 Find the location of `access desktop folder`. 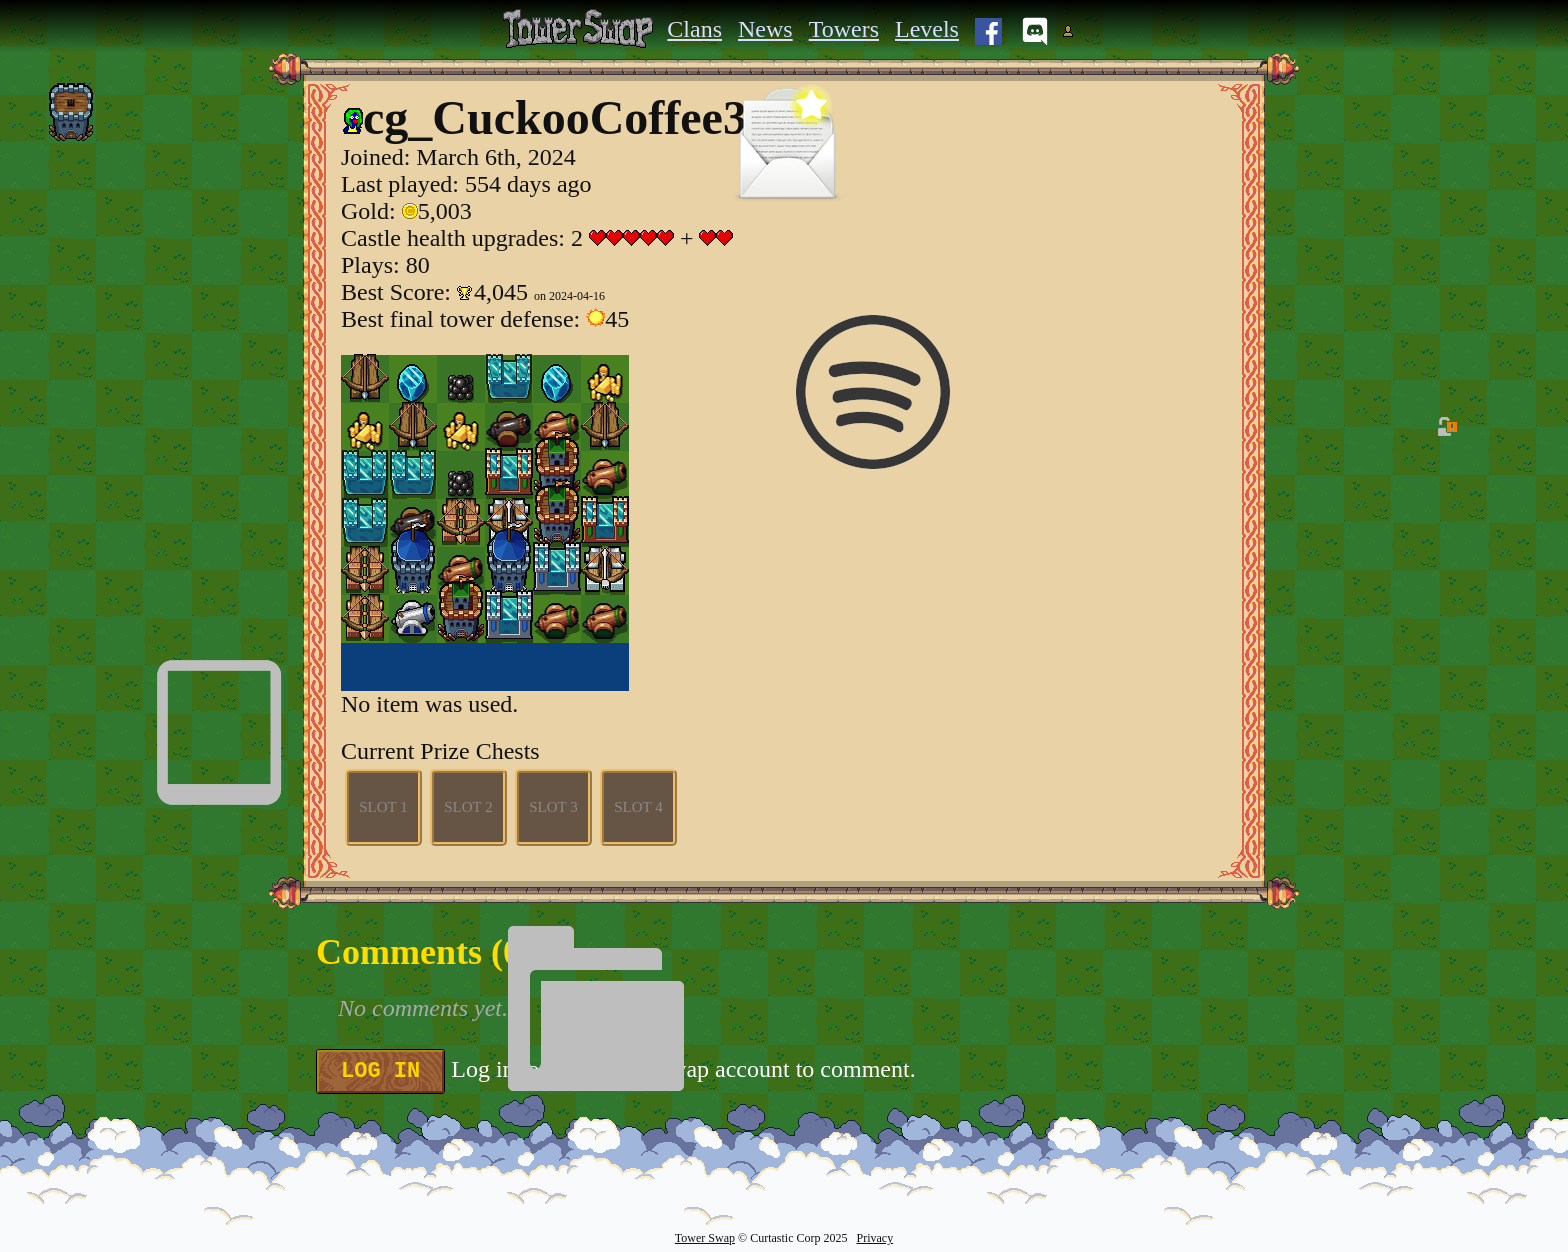

access desktop folder is located at coordinates (596, 1003).